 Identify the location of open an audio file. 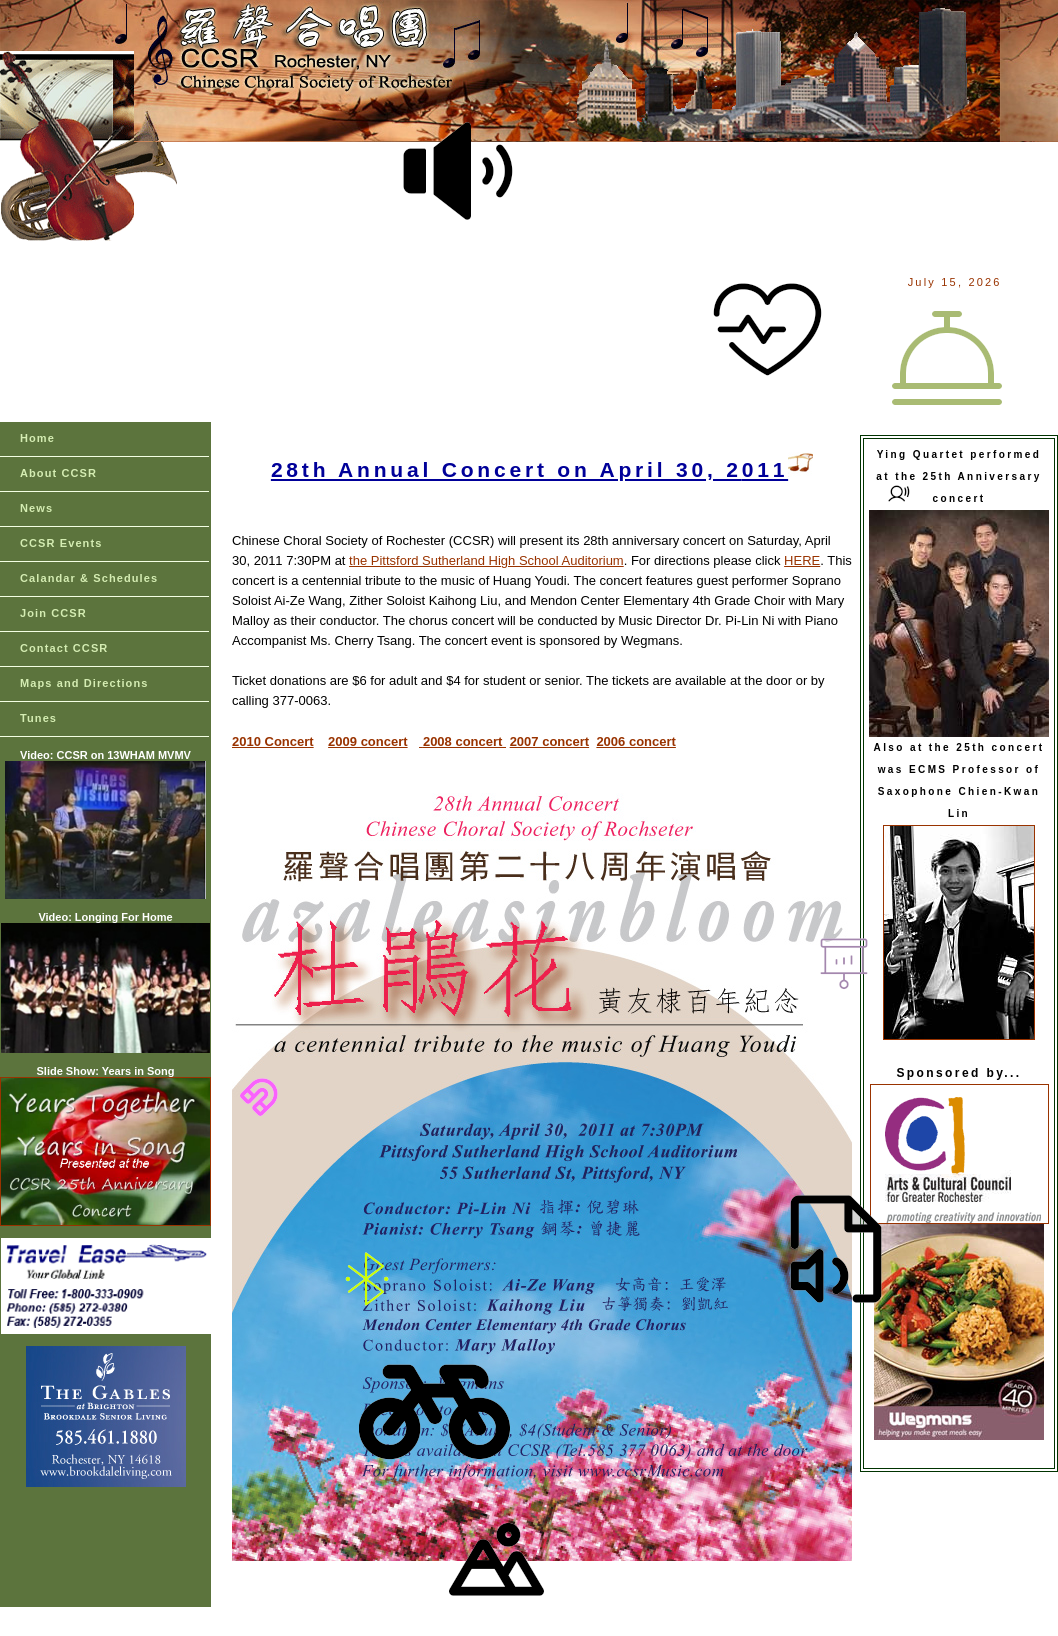
(836, 1249).